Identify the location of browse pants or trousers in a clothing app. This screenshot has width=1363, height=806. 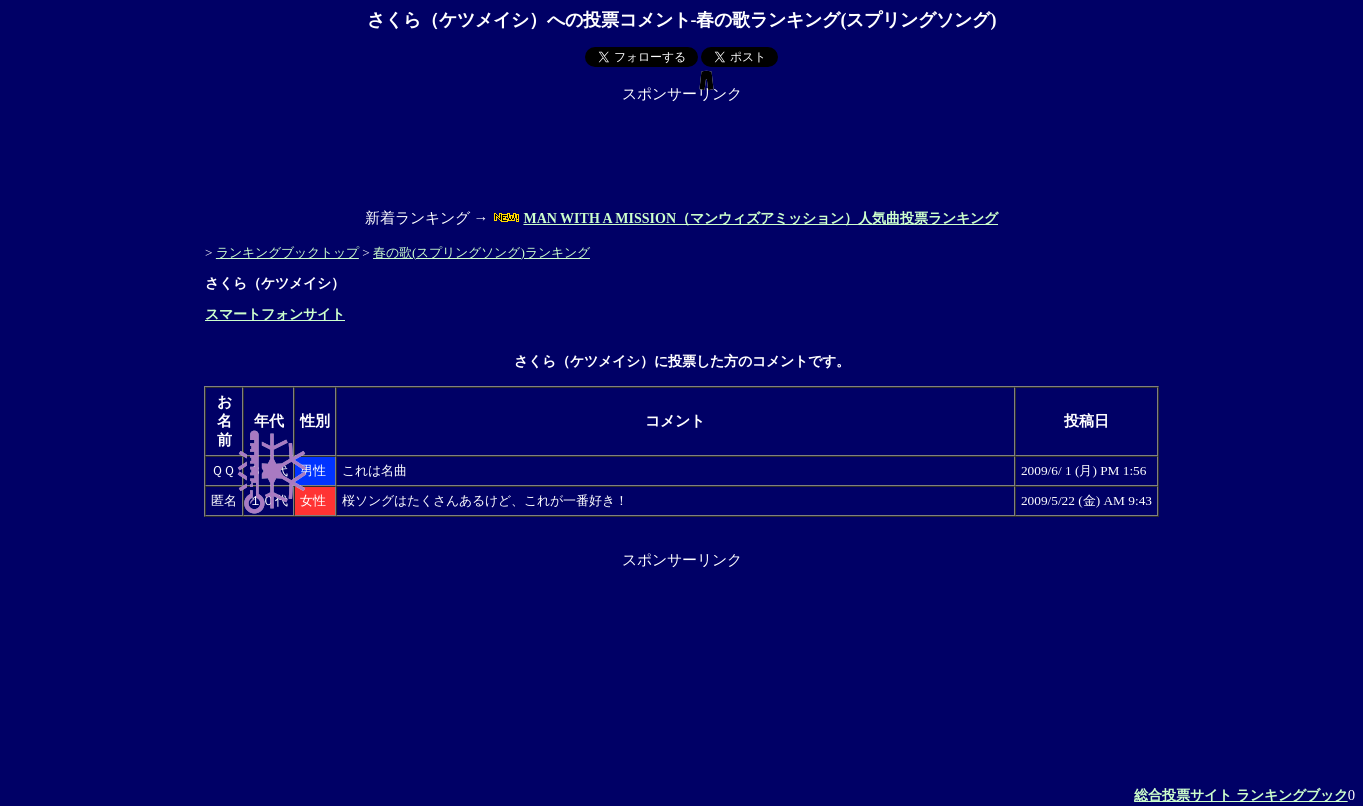
(706, 80).